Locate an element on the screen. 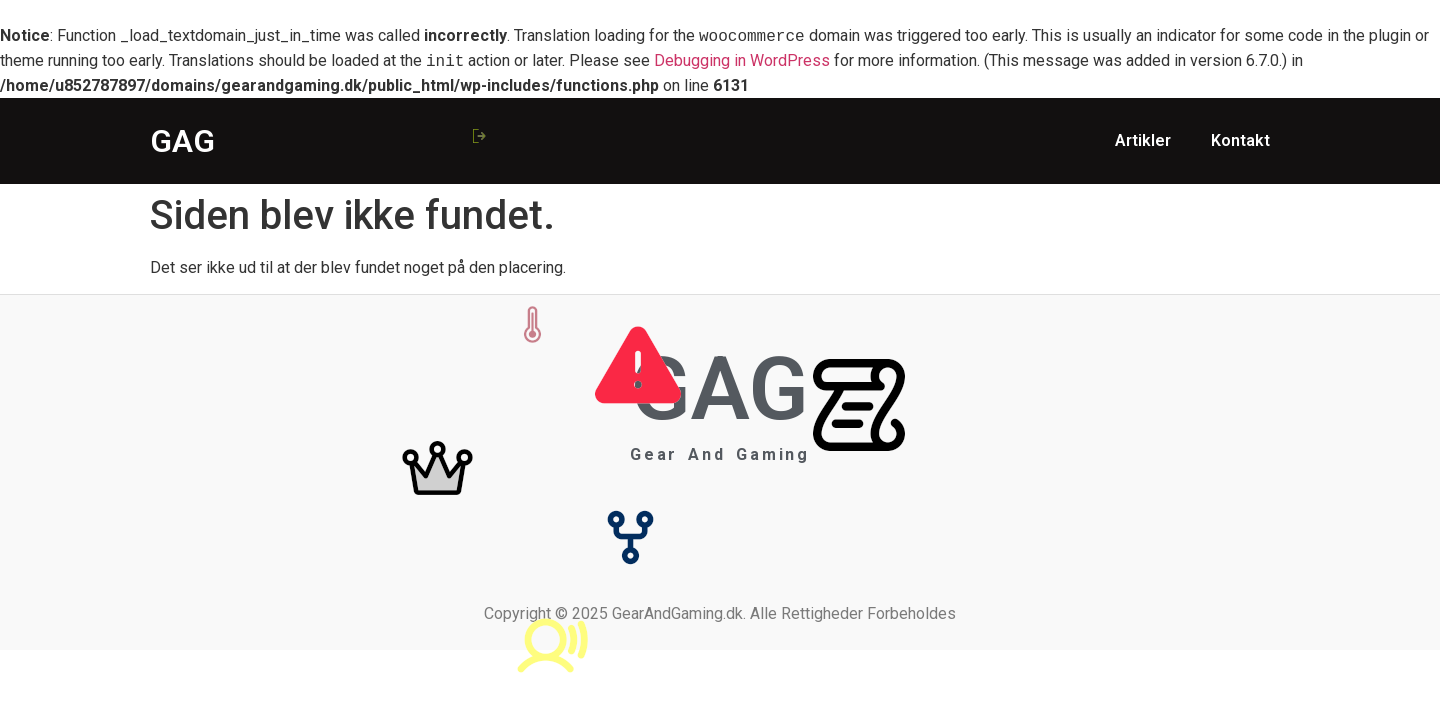 This screenshot has width=1440, height=720. sign out of your account is located at coordinates (479, 136).